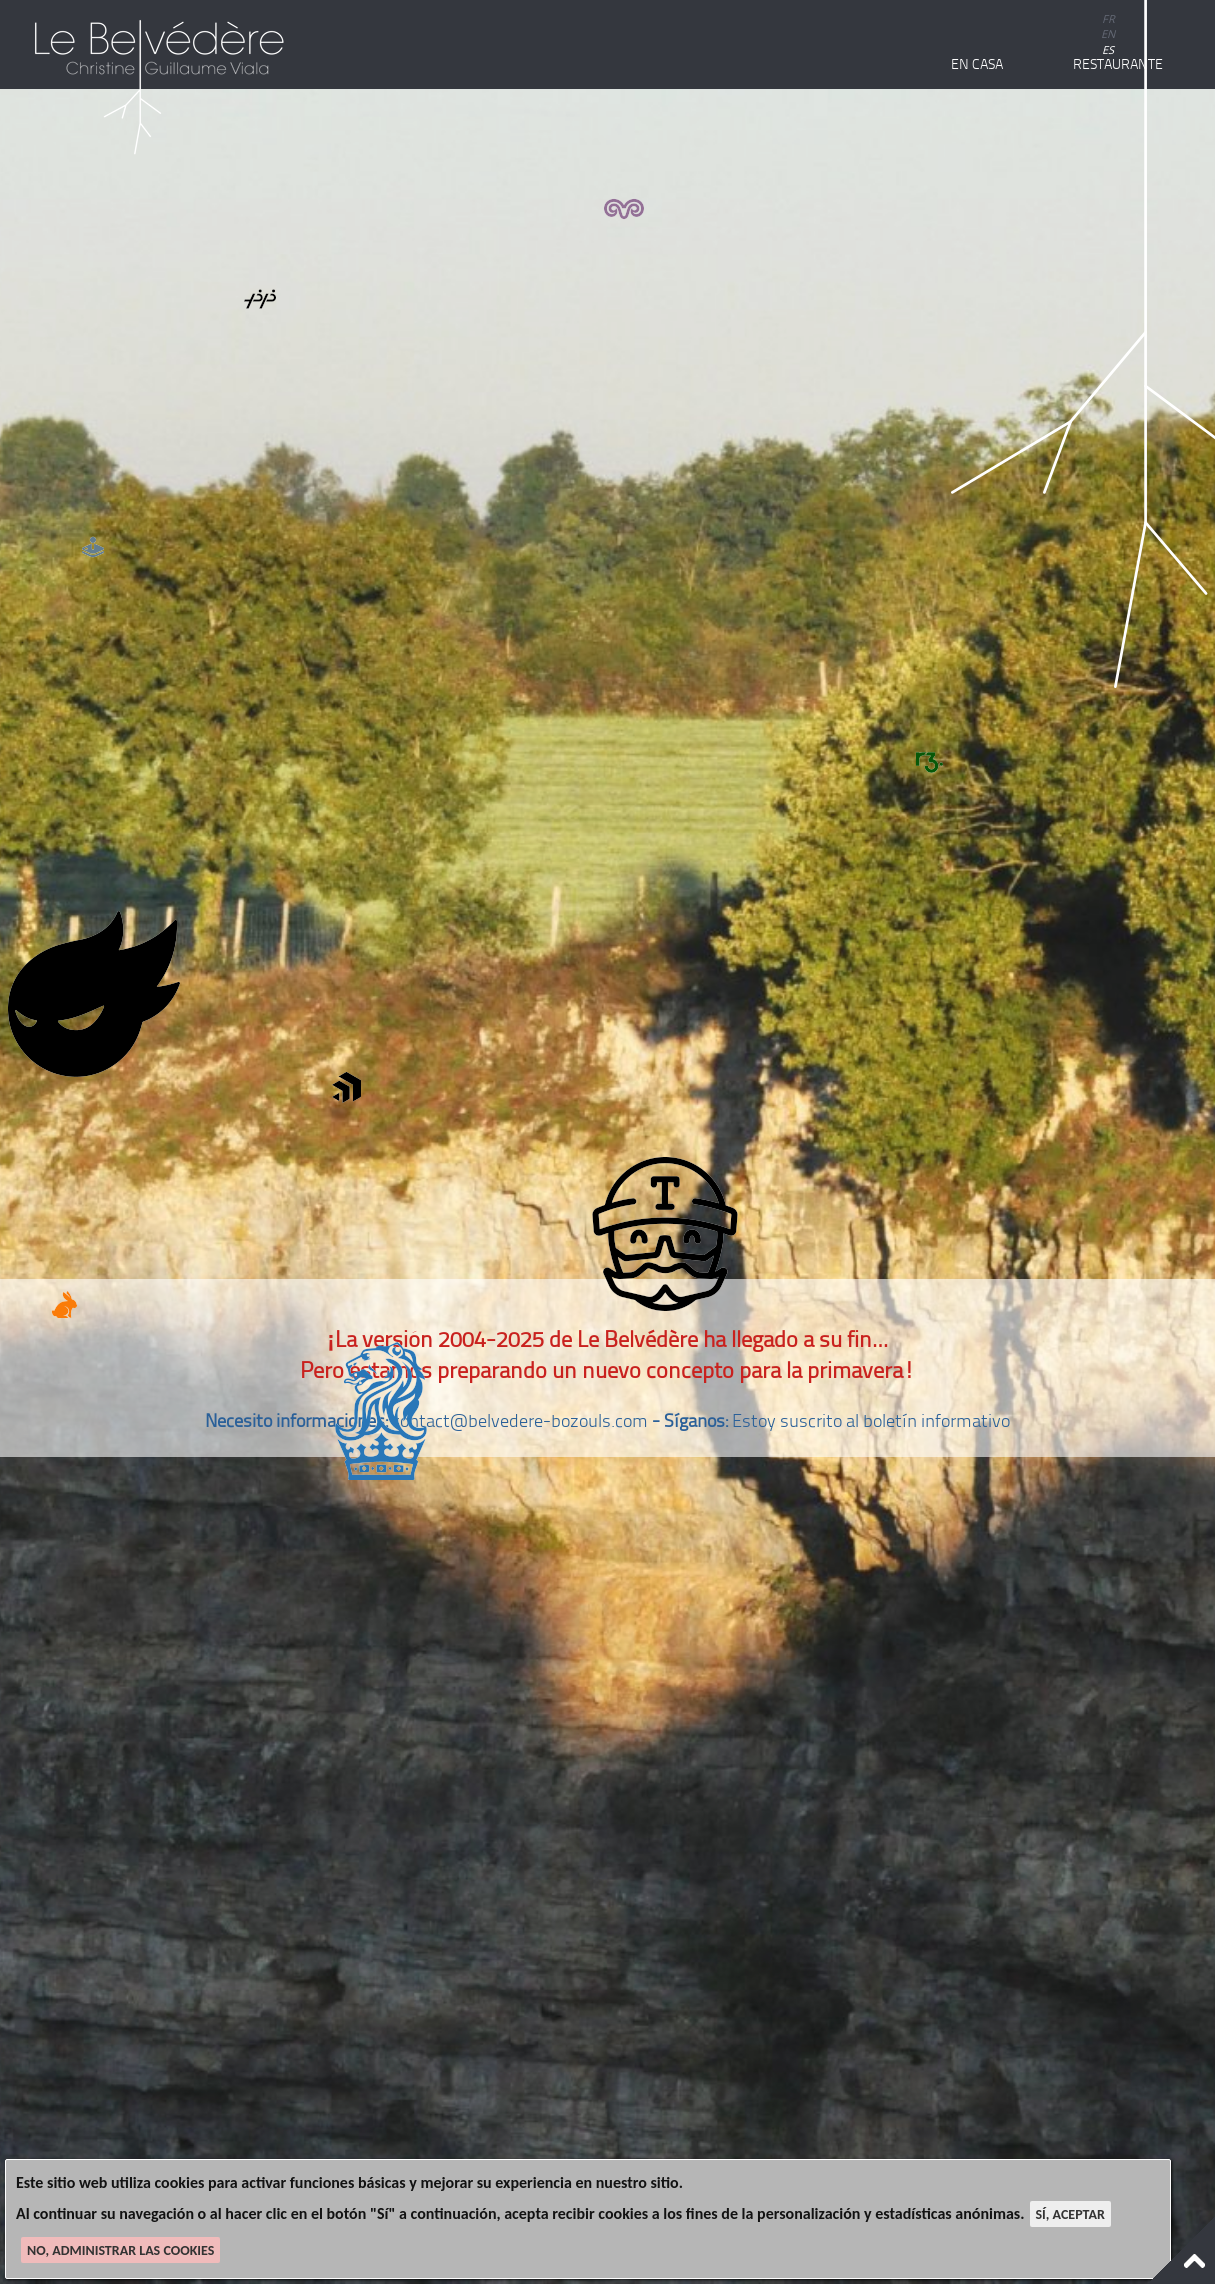 This screenshot has width=1215, height=2284. I want to click on open Apple Arcade gaming service, so click(93, 547).